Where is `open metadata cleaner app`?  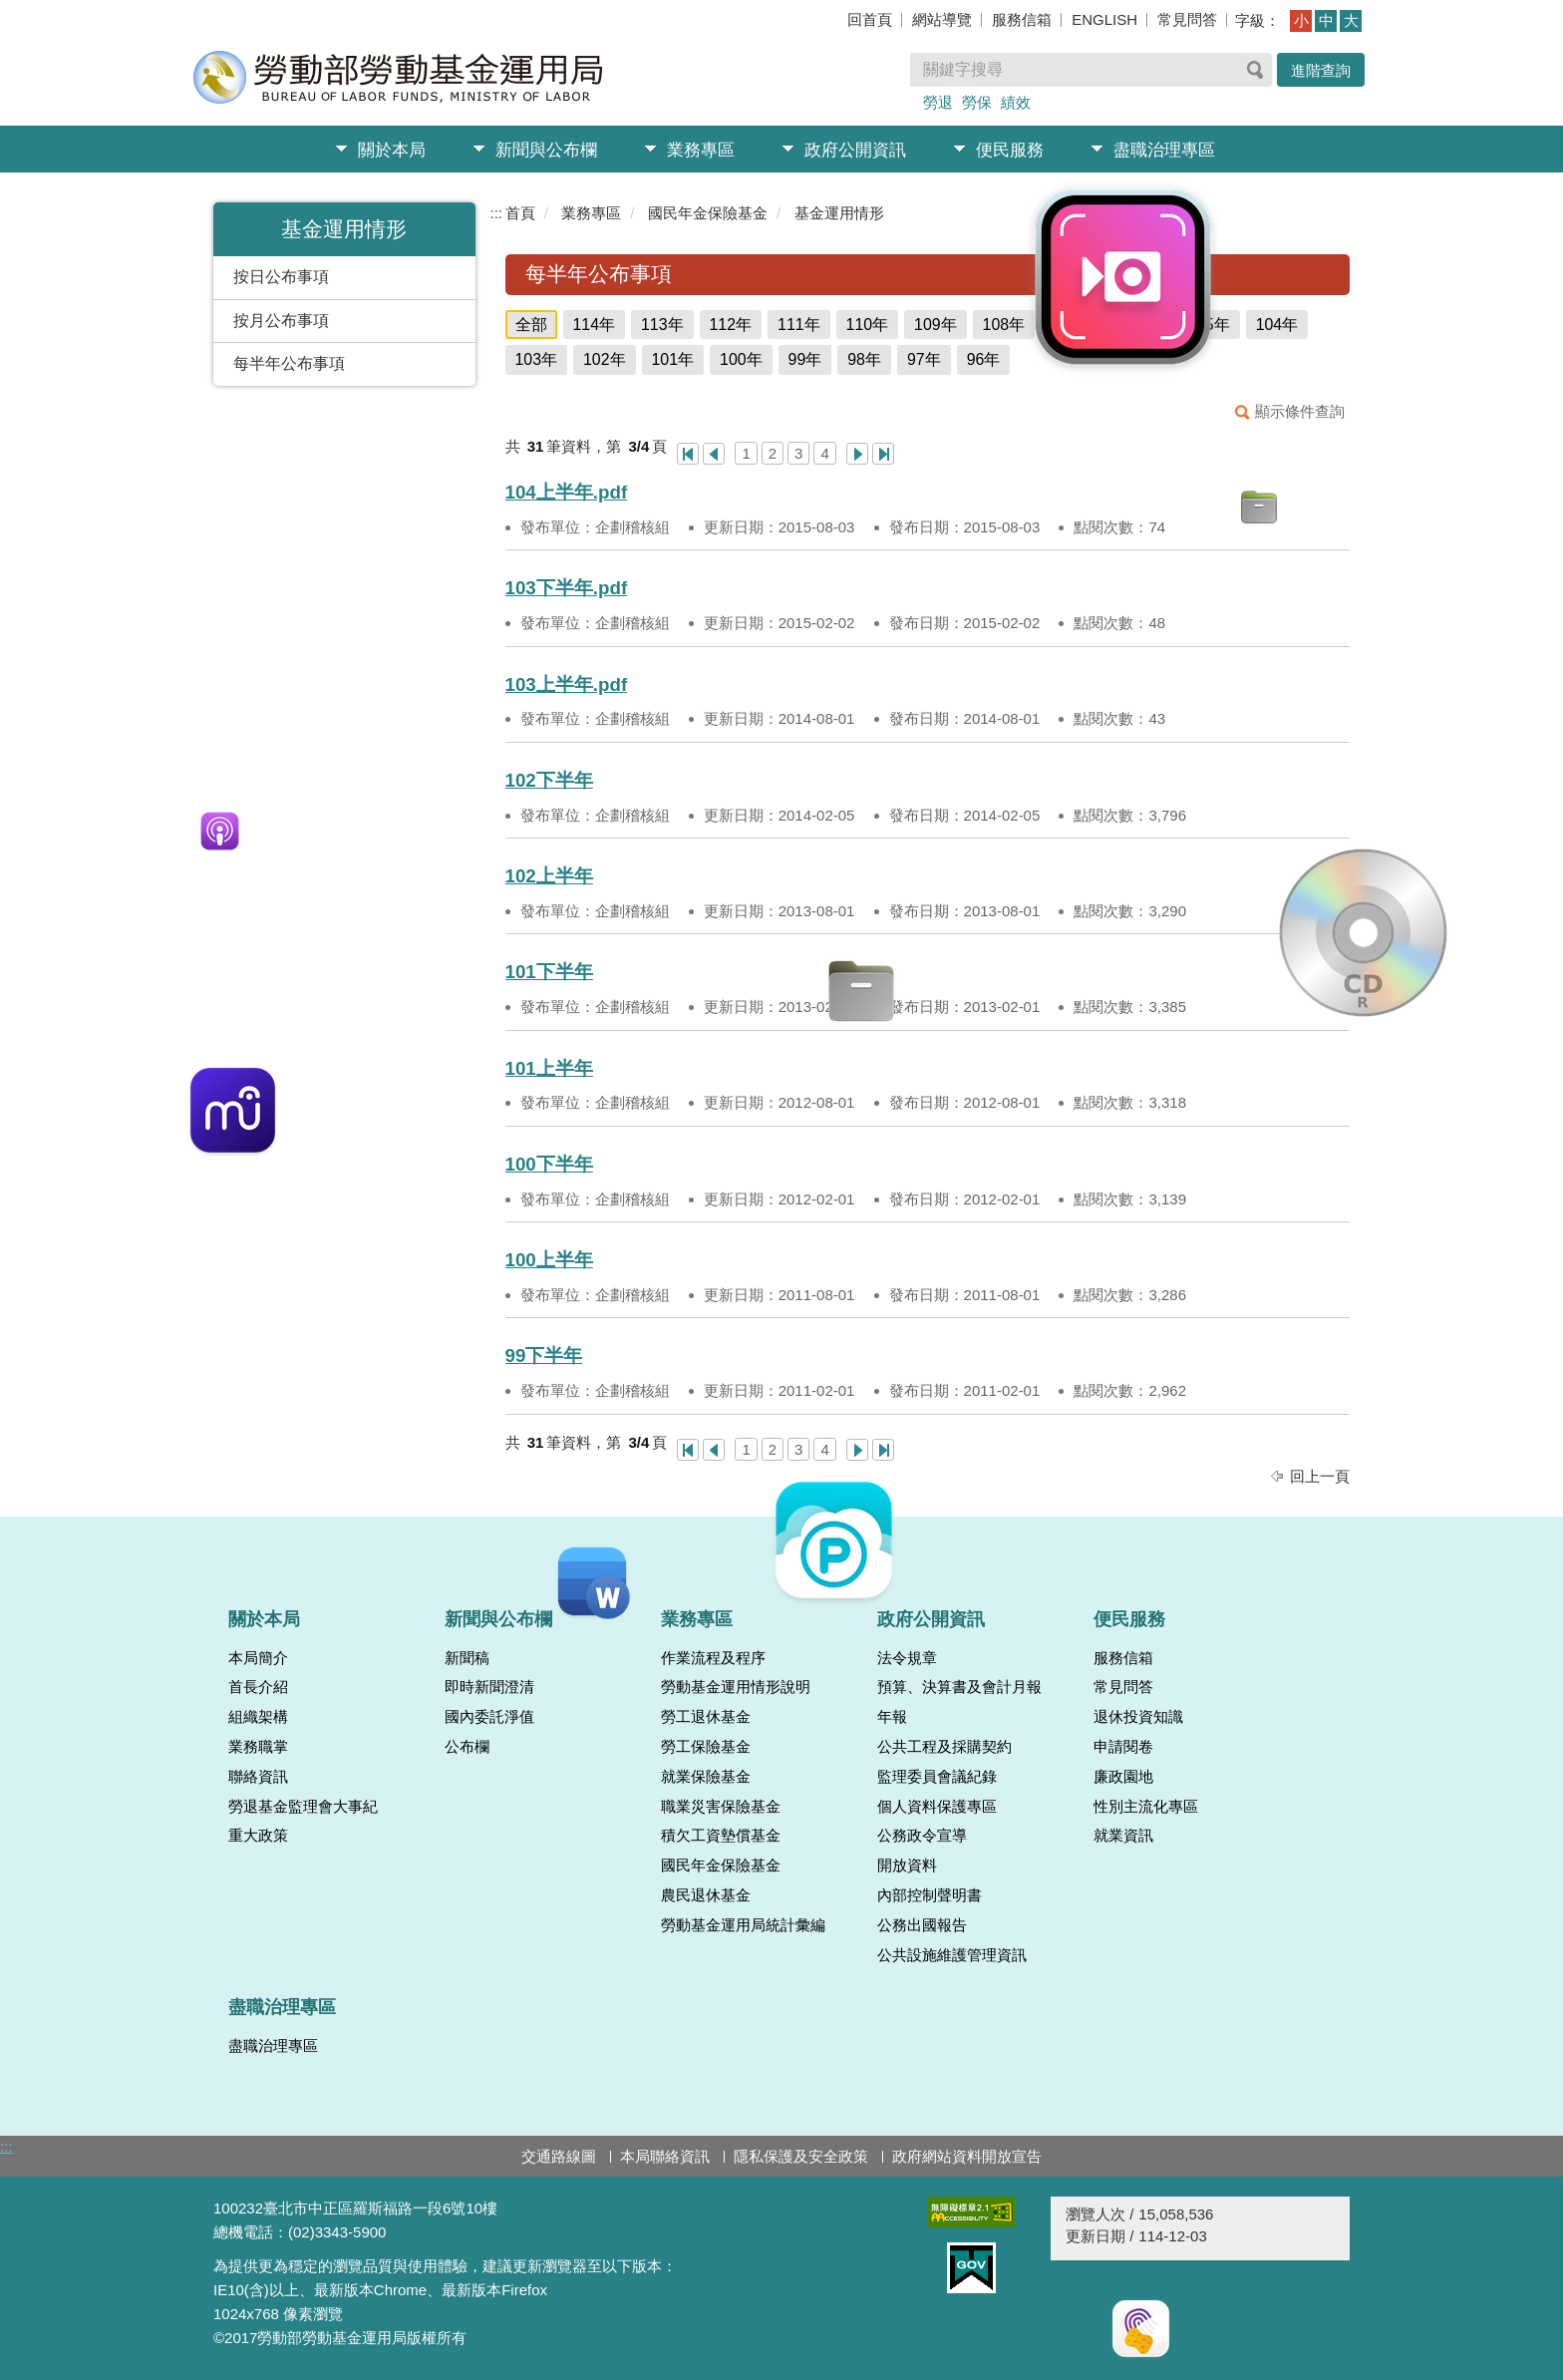 open metadata cleaner app is located at coordinates (1140, 2328).